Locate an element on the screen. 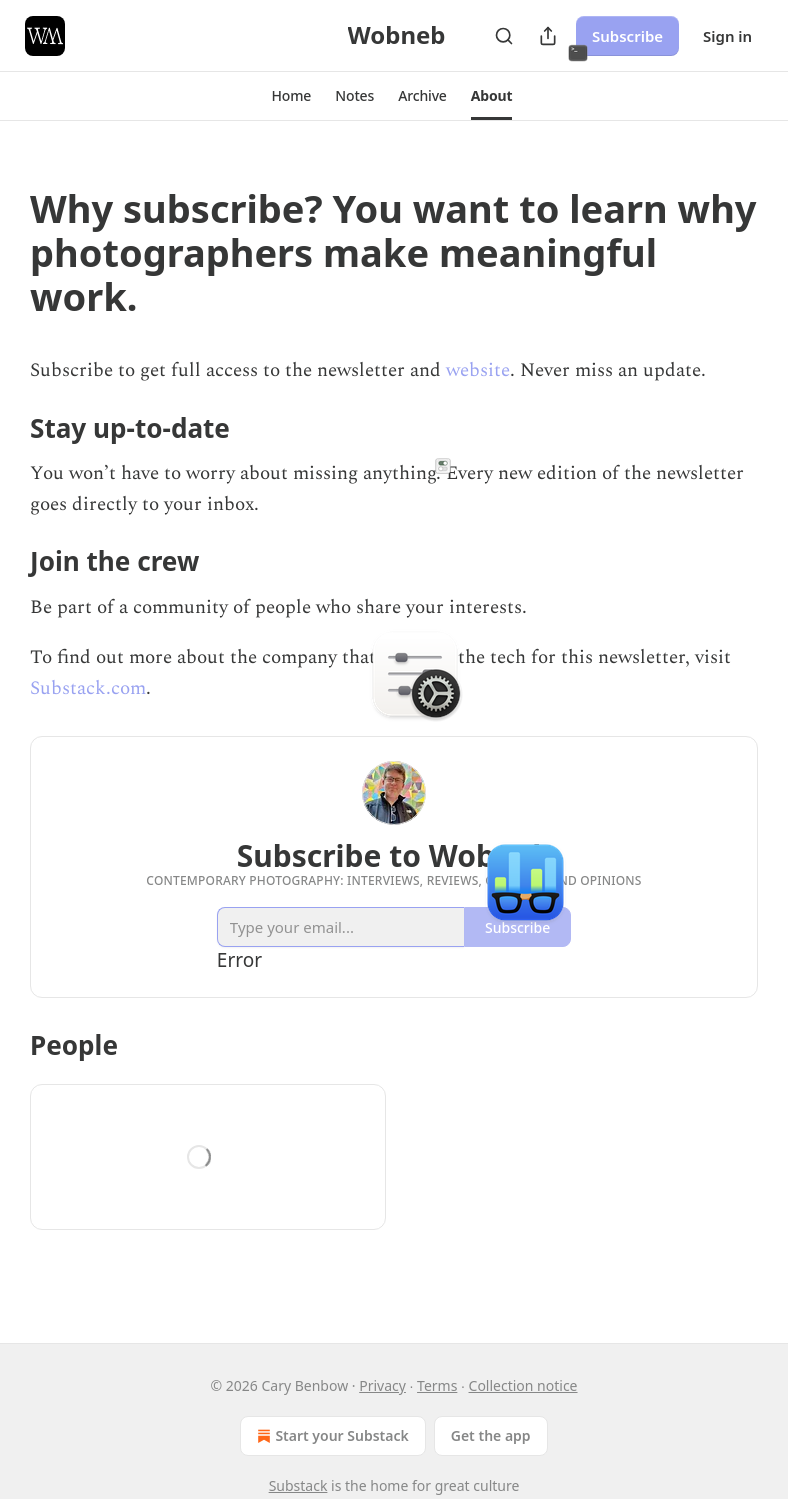 The image size is (788, 1499). open geekbench to benchmark device performance is located at coordinates (525, 882).